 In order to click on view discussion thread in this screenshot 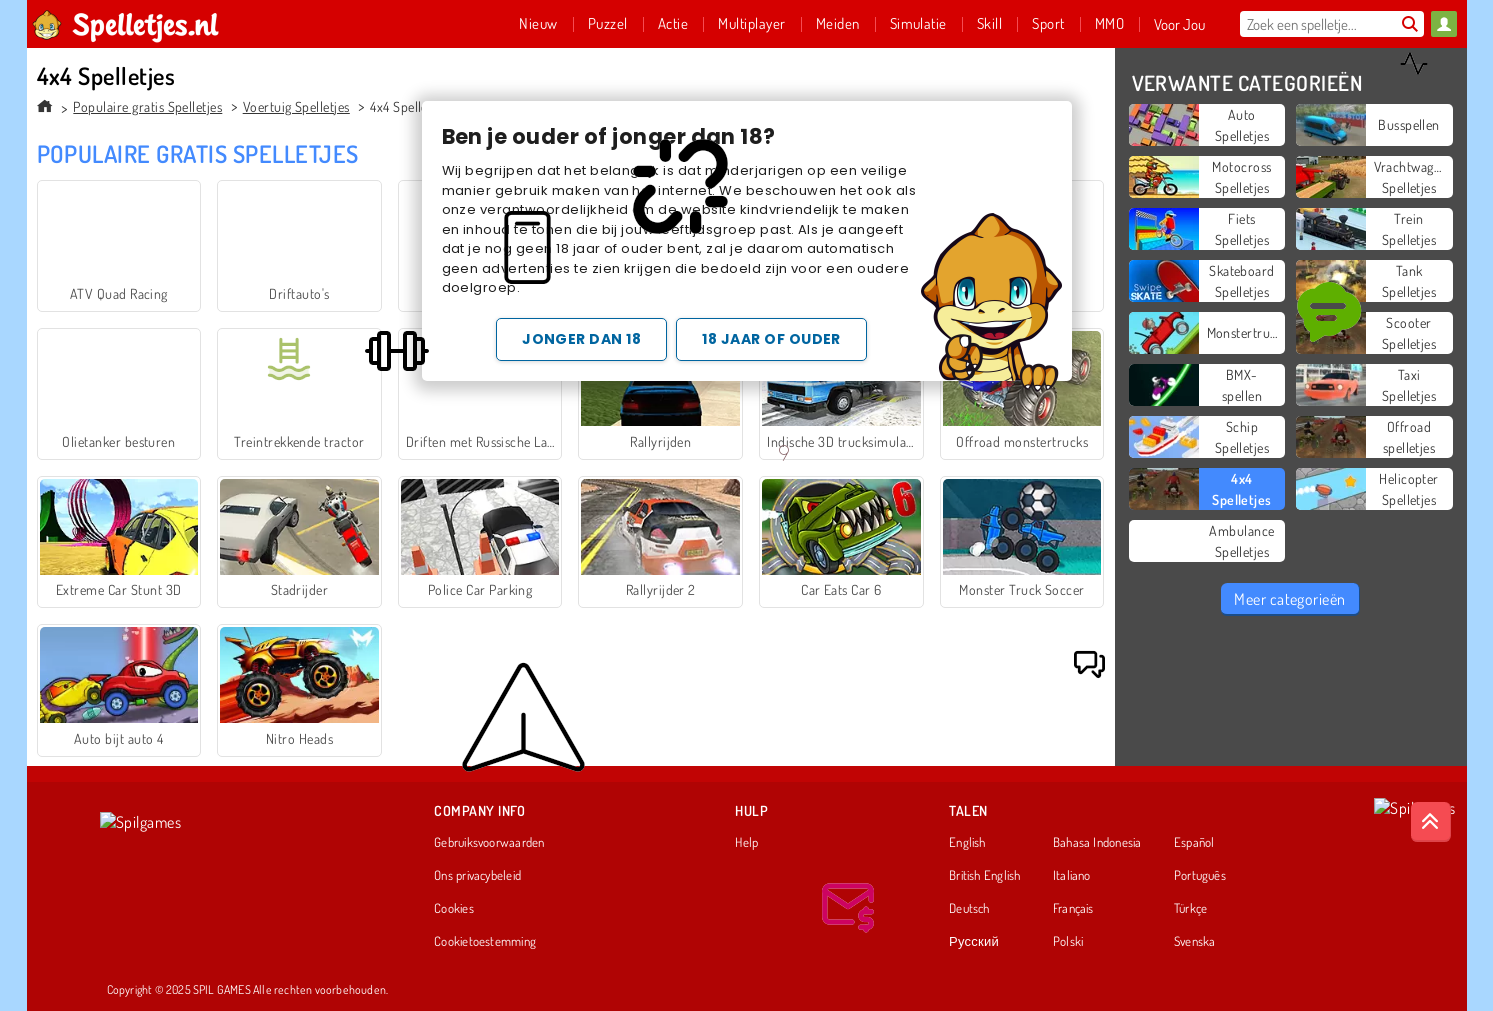, I will do `click(1089, 664)`.